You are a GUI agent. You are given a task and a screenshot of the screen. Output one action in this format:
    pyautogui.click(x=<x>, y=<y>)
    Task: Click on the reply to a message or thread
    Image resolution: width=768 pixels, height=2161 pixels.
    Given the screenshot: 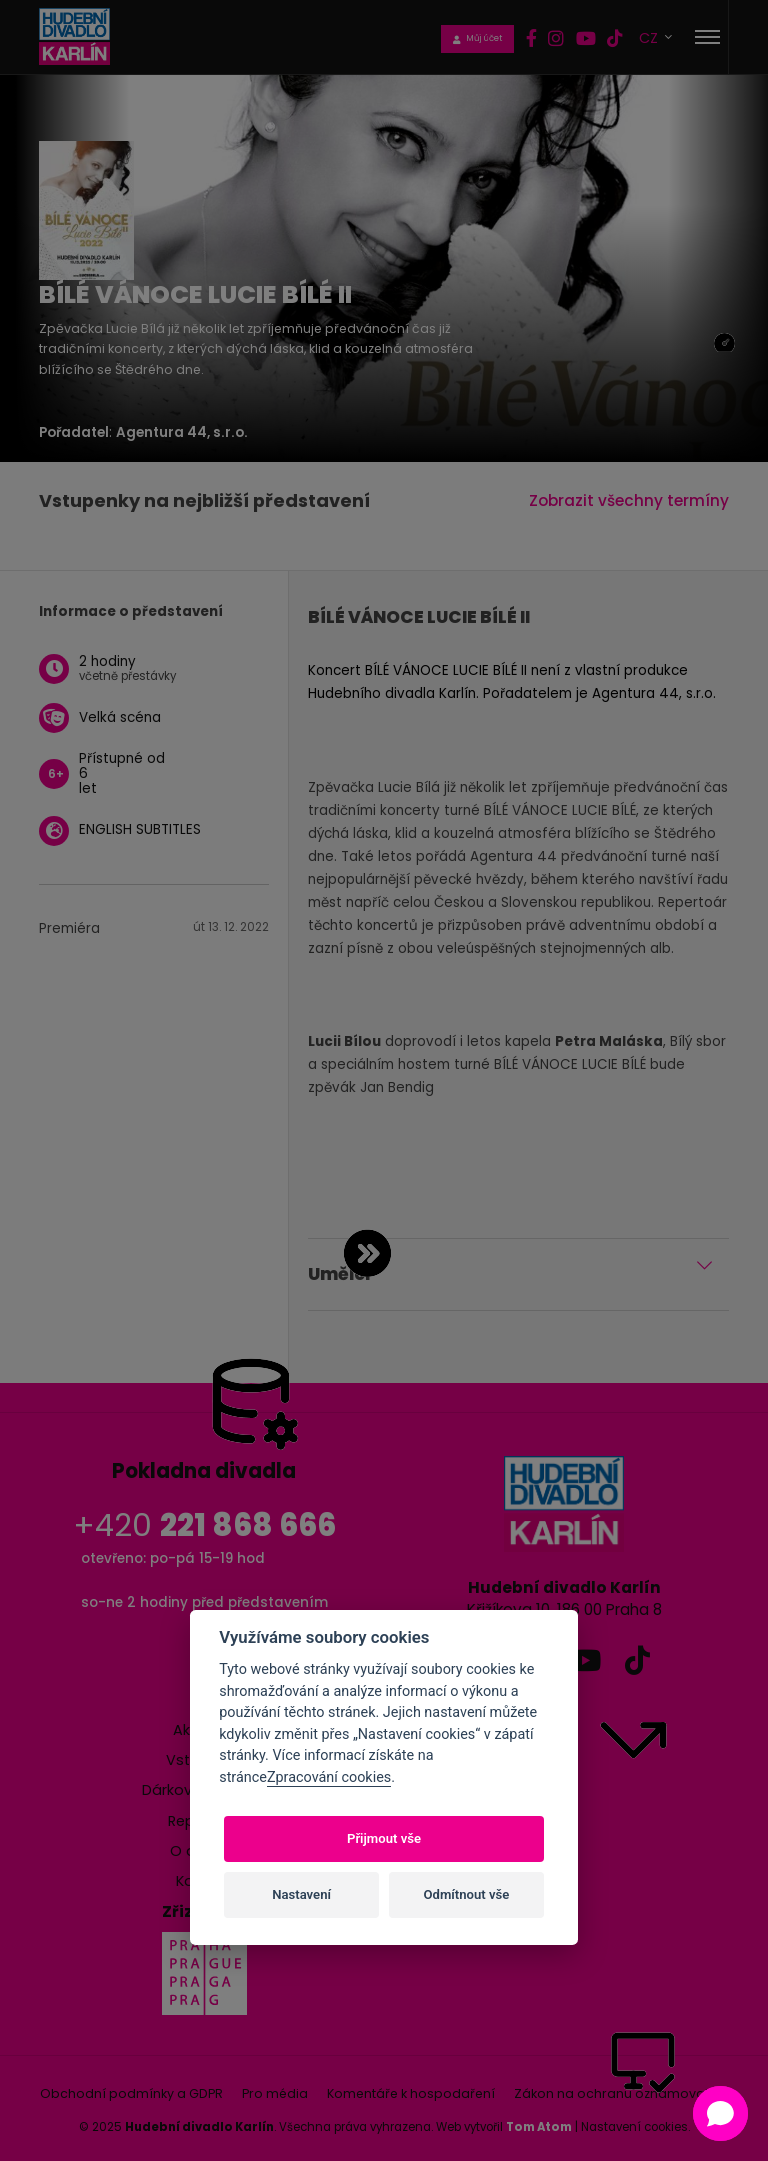 What is the action you would take?
    pyautogui.click(x=633, y=1738)
    